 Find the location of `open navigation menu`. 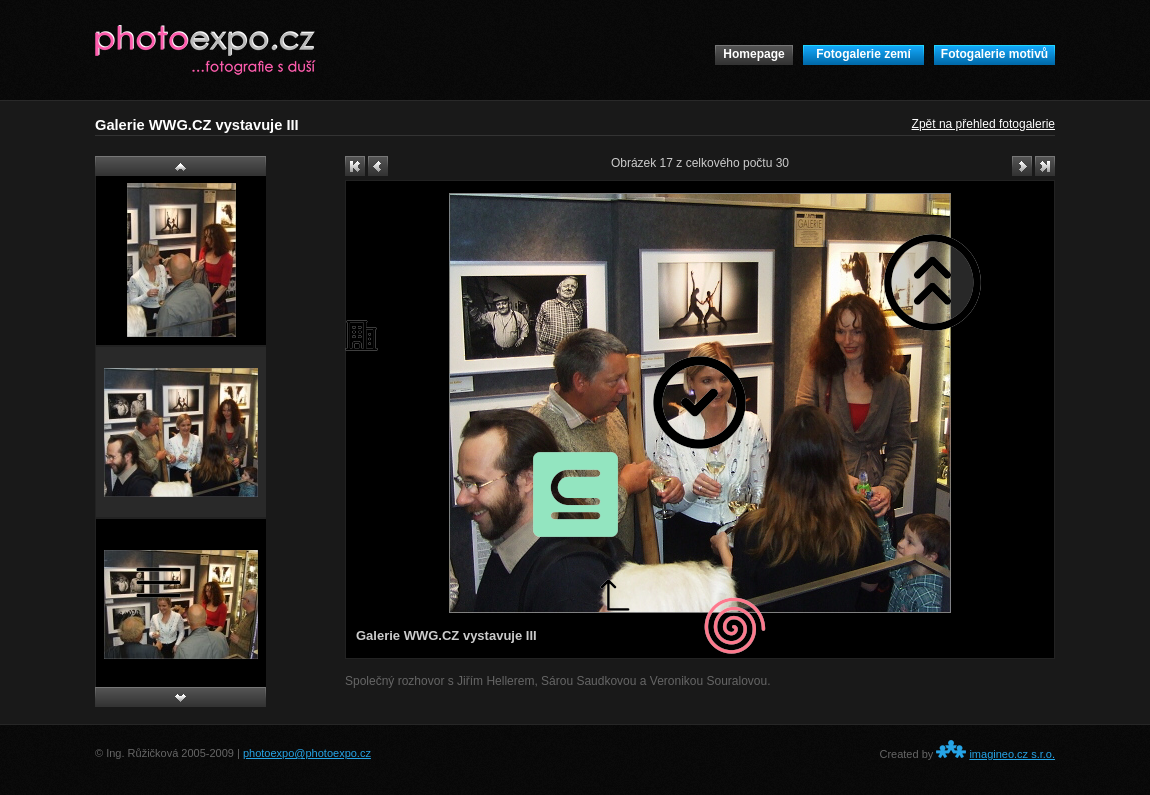

open navigation menu is located at coordinates (158, 582).